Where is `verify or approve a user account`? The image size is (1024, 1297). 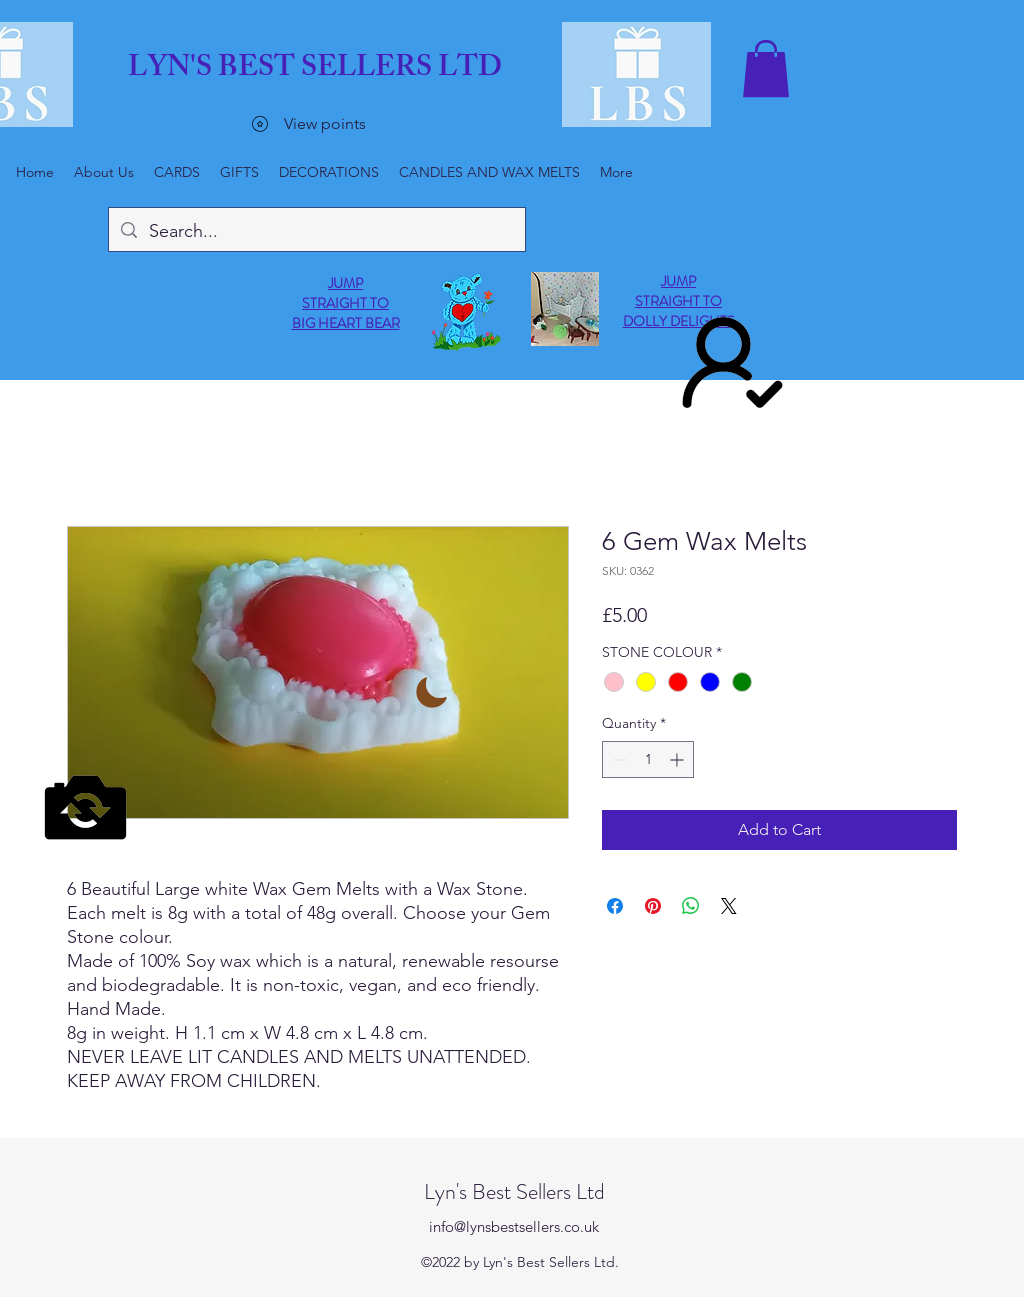
verify or approve a user account is located at coordinates (732, 362).